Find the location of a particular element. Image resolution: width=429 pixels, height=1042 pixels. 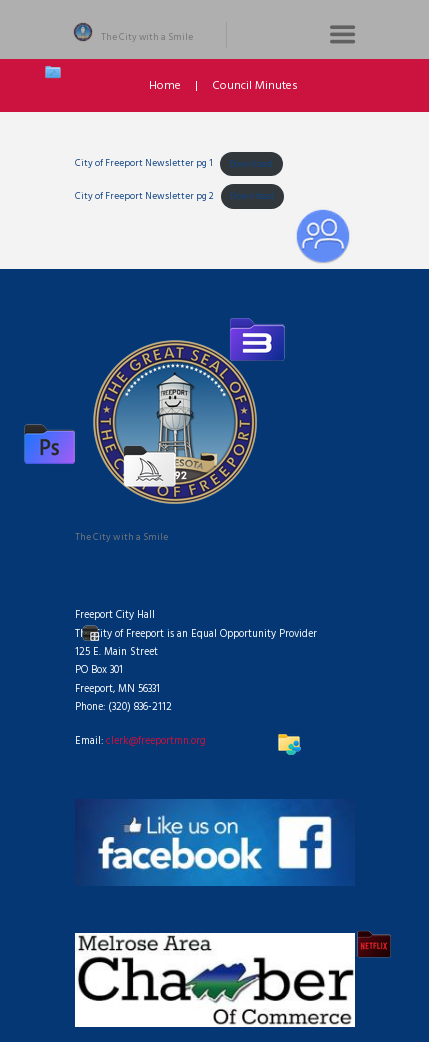

access user account settings is located at coordinates (323, 236).